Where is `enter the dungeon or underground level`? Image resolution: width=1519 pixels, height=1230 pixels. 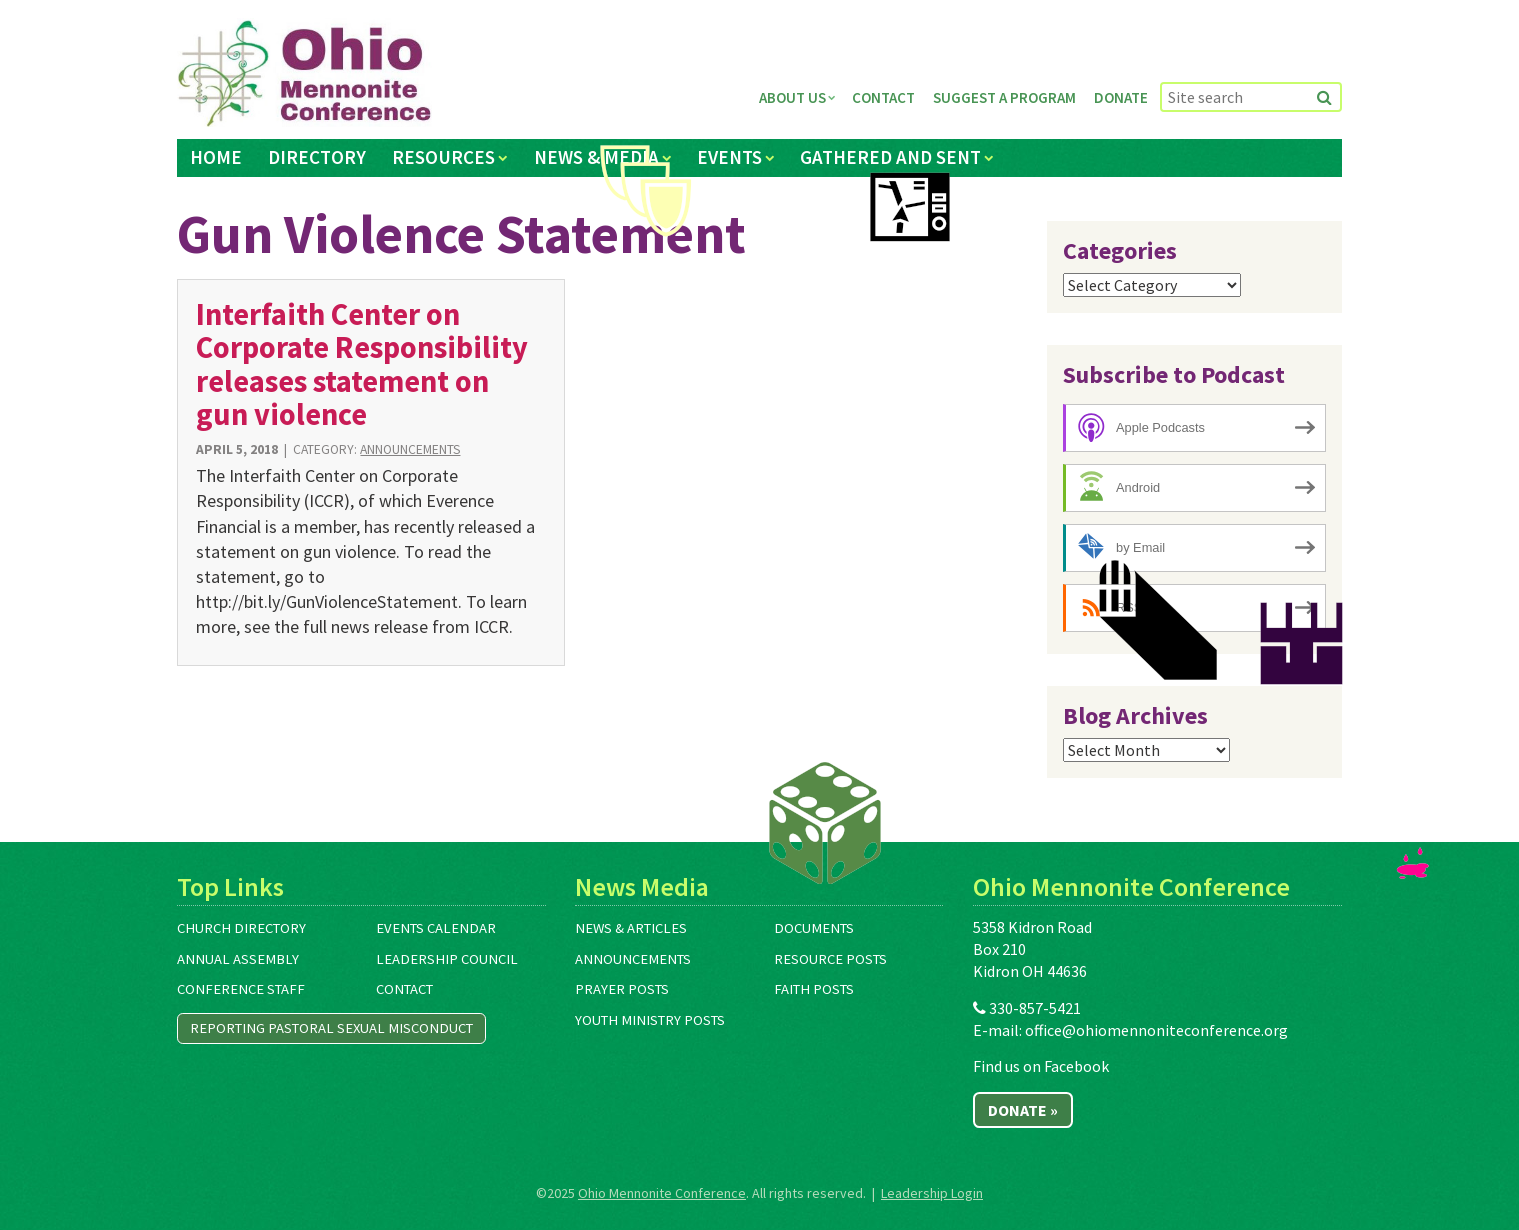 enter the dungeon or underground level is located at coordinates (1151, 614).